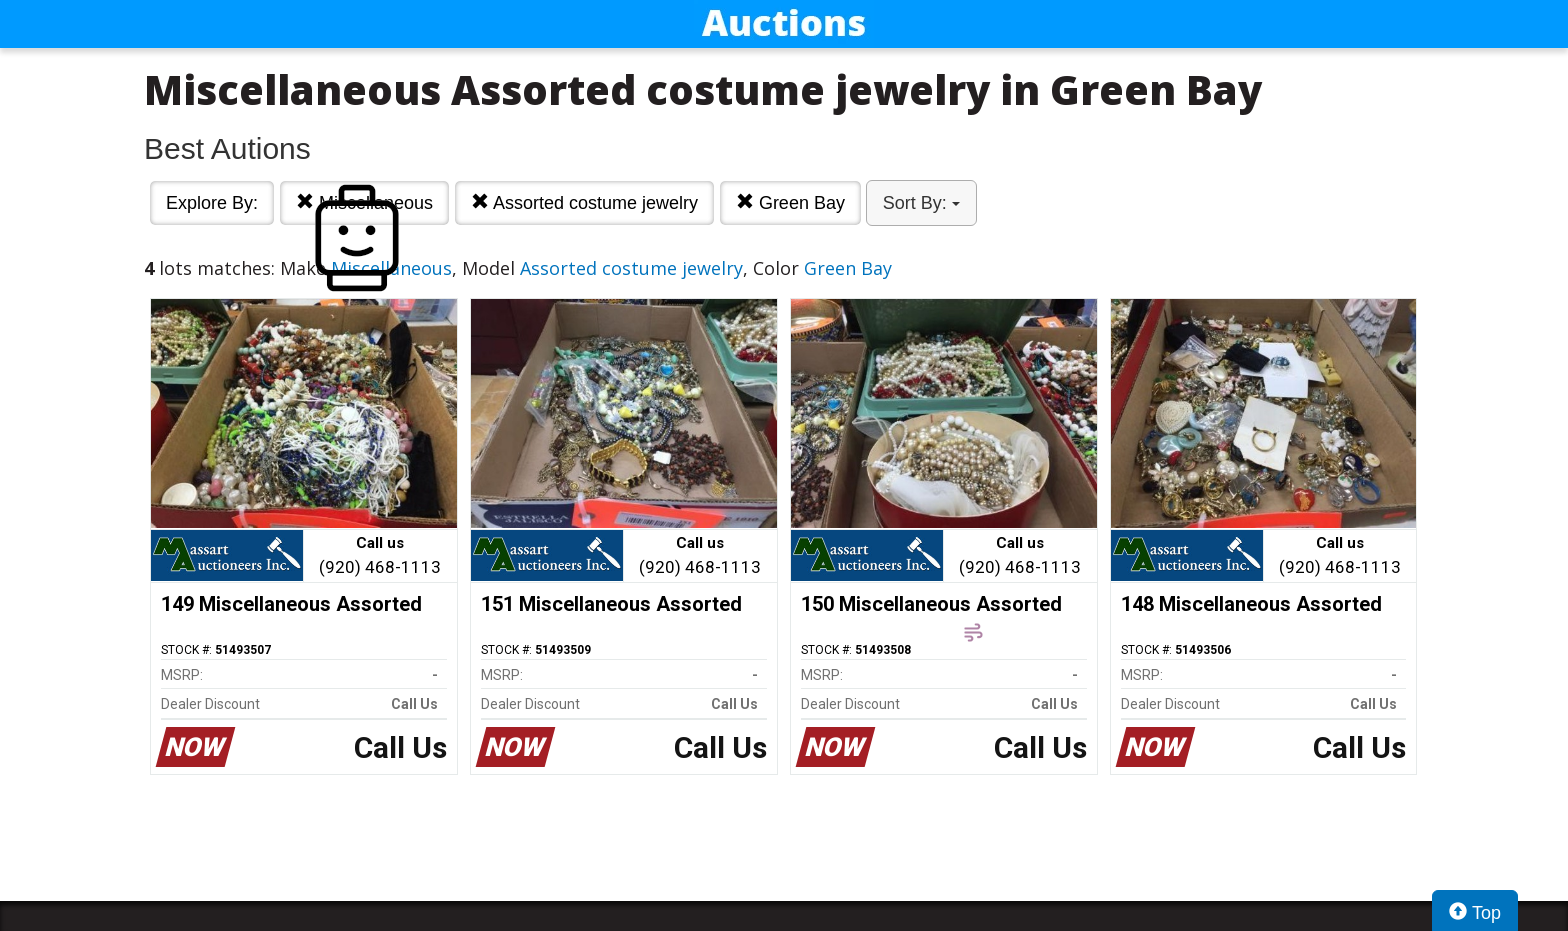 The height and width of the screenshot is (931, 1568). I want to click on indicates current wind conditions, so click(973, 632).